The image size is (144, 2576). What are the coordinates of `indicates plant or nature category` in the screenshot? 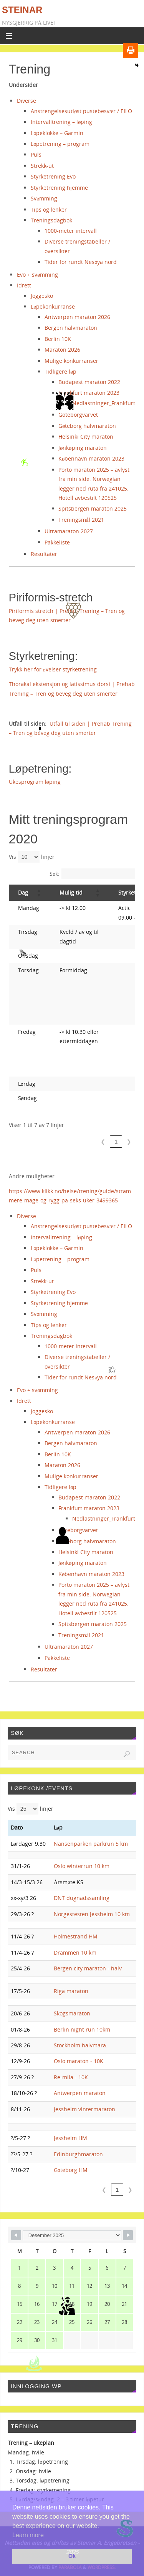 It's located at (23, 952).